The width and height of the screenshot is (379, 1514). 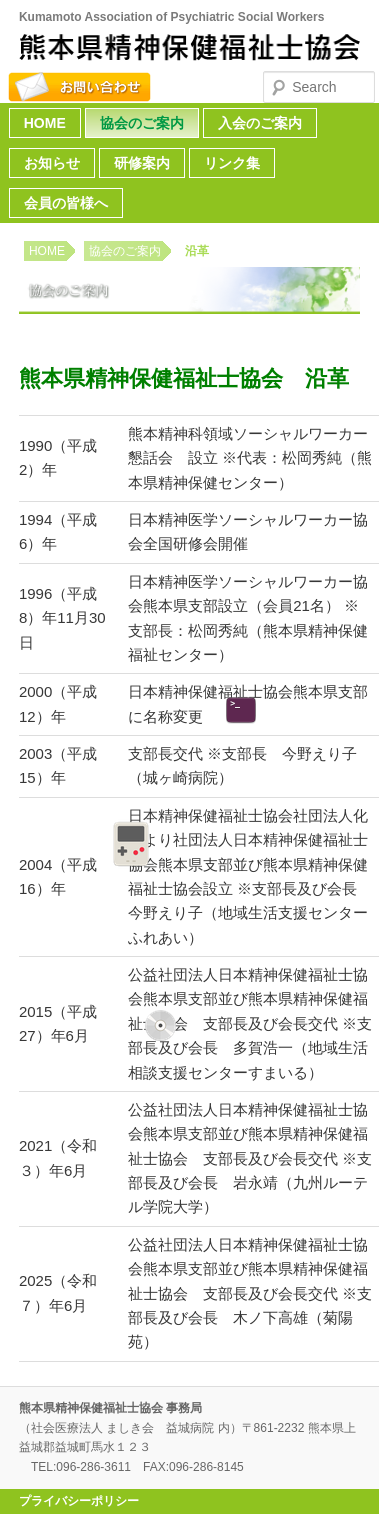 What do you see at coordinates (131, 844) in the screenshot?
I see `open the game store or gaming app` at bounding box center [131, 844].